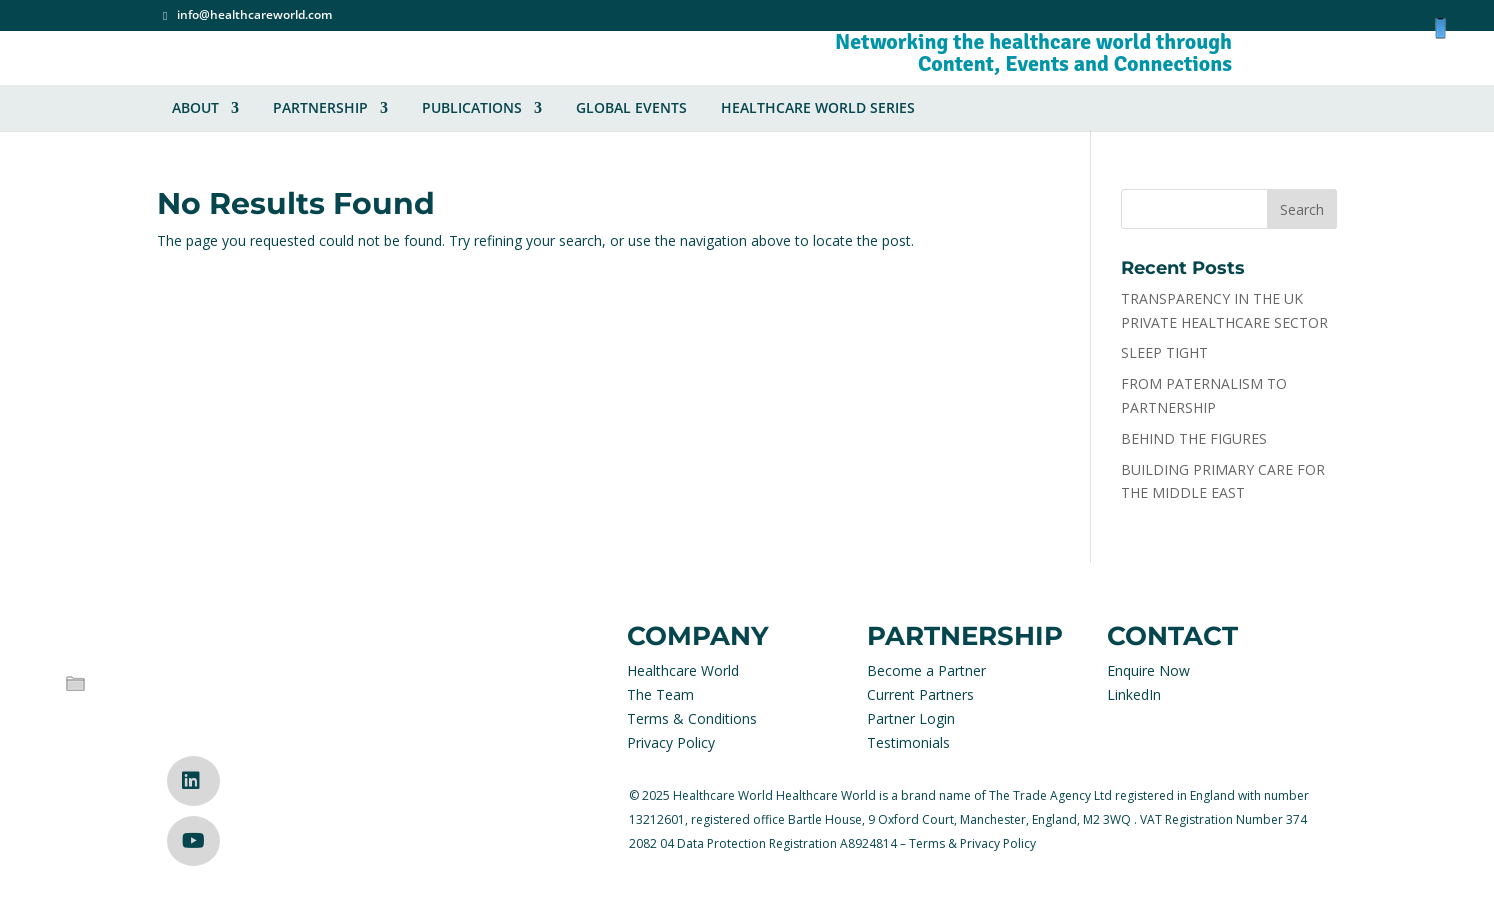  I want to click on iPhone 12 mini device icon, so click(1440, 28).